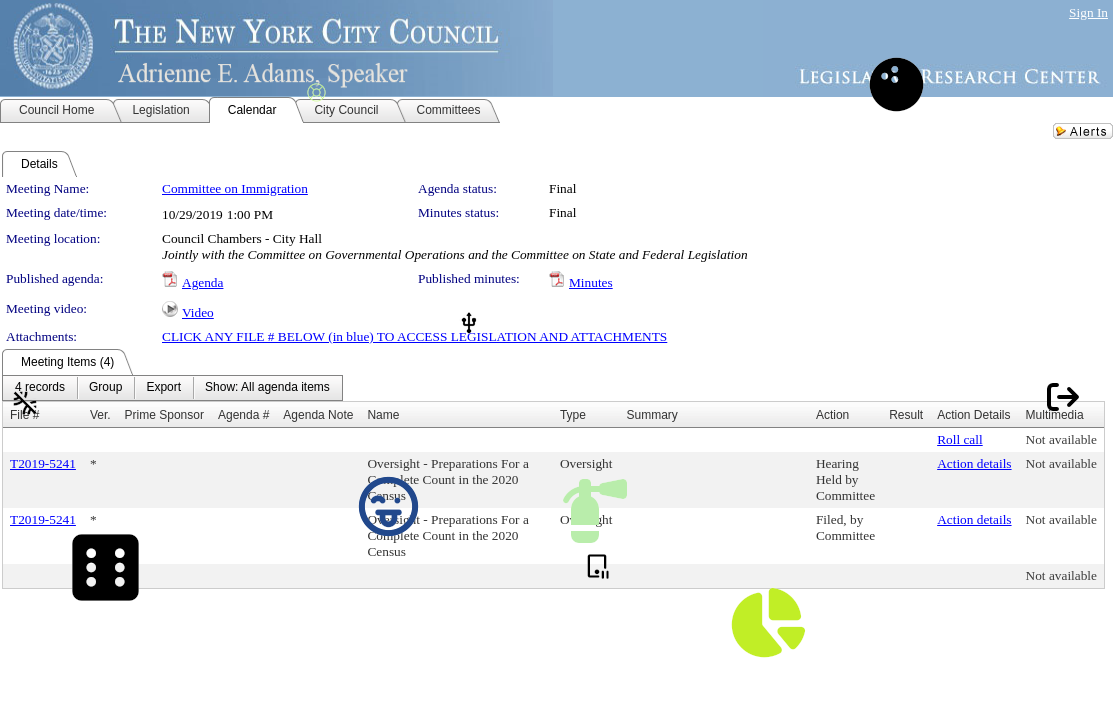  What do you see at coordinates (316, 92) in the screenshot?
I see `access help or support` at bounding box center [316, 92].